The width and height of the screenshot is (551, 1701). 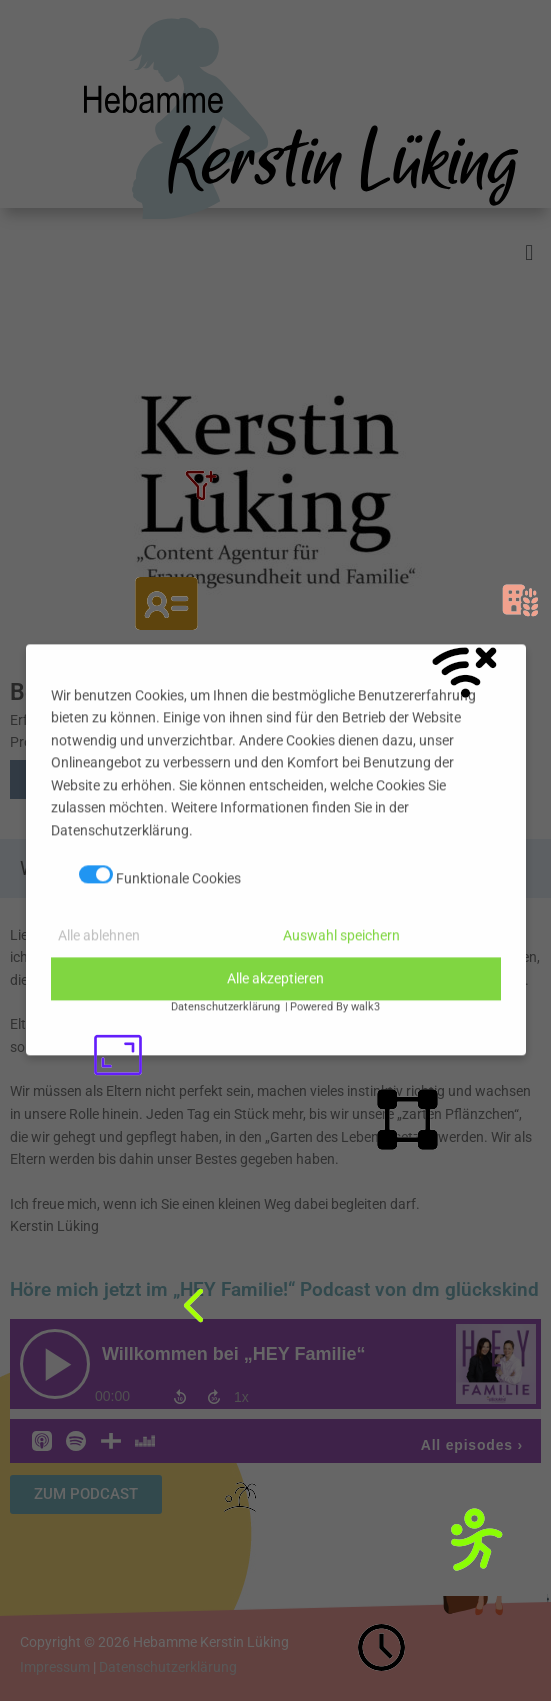 I want to click on access throwing or toss-related sports activities, so click(x=474, y=1538).